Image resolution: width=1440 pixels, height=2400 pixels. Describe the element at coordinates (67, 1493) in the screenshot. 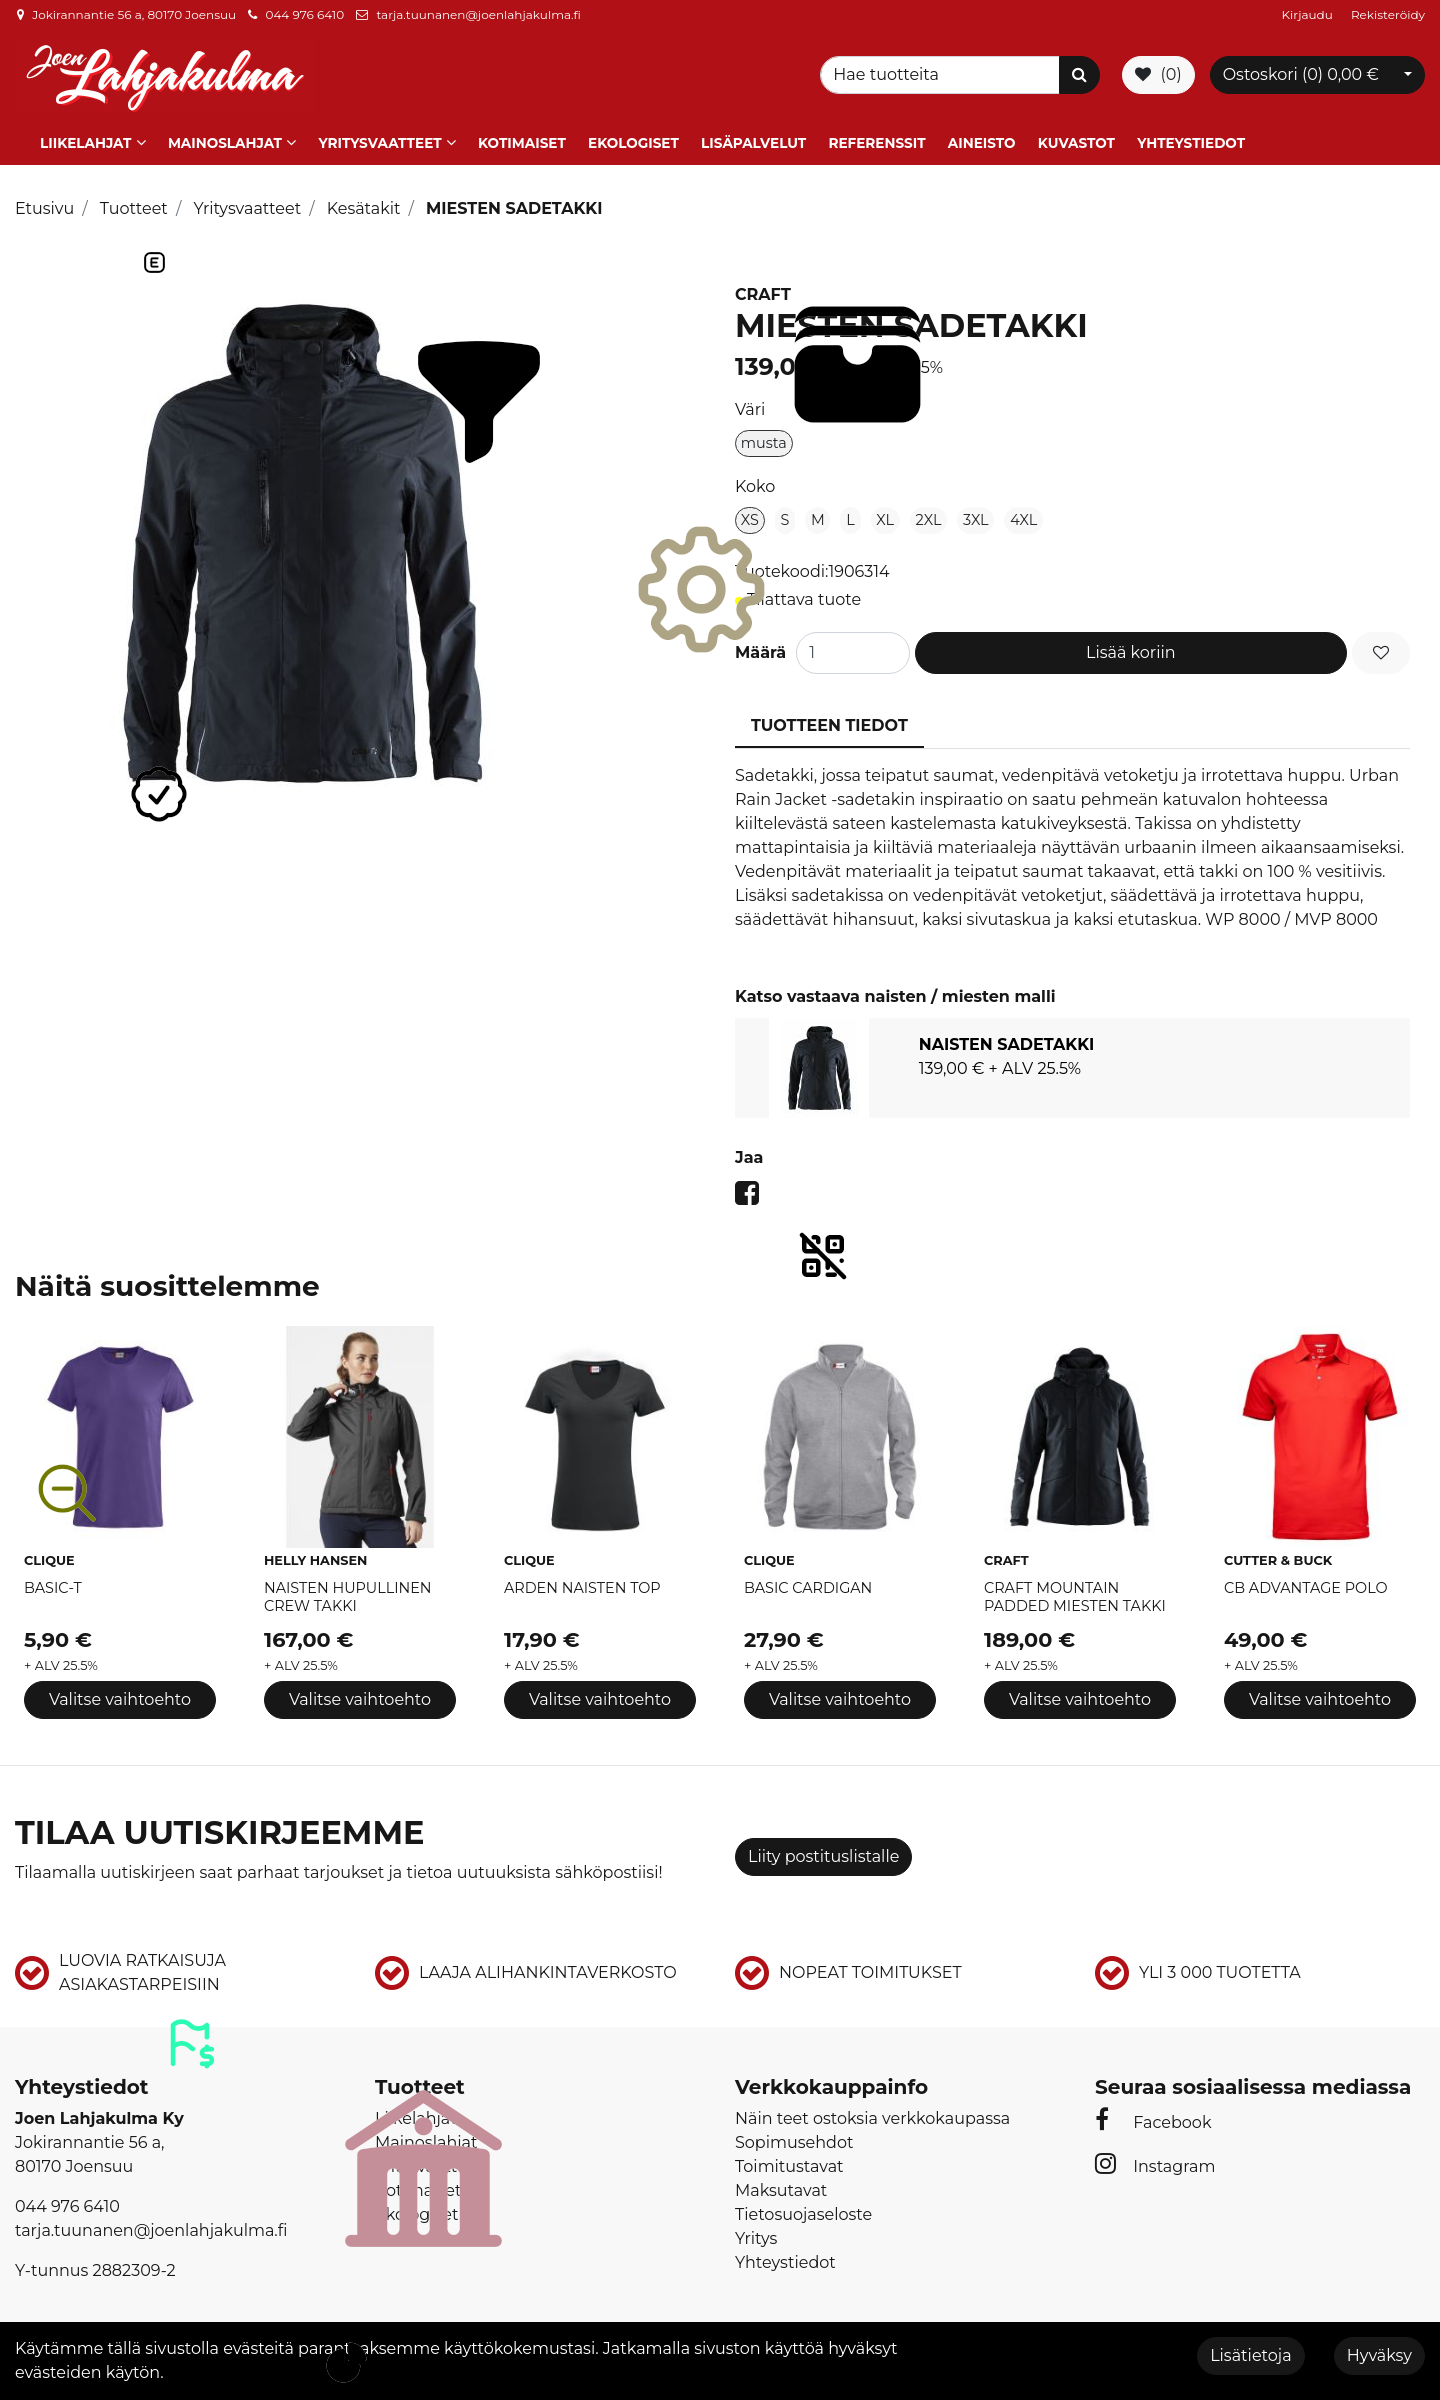

I see `zoom out` at that location.